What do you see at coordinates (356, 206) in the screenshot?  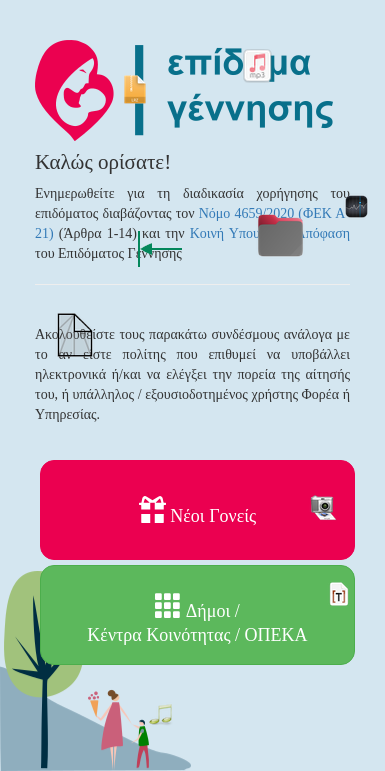 I see `open the stocks app to view market data` at bounding box center [356, 206].